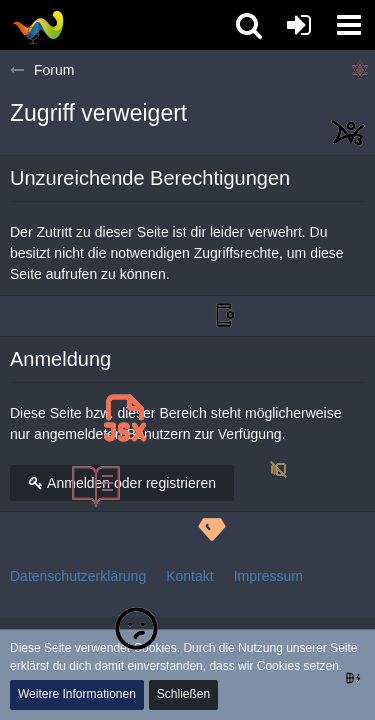  What do you see at coordinates (33, 35) in the screenshot?
I see `browse wine selection` at bounding box center [33, 35].